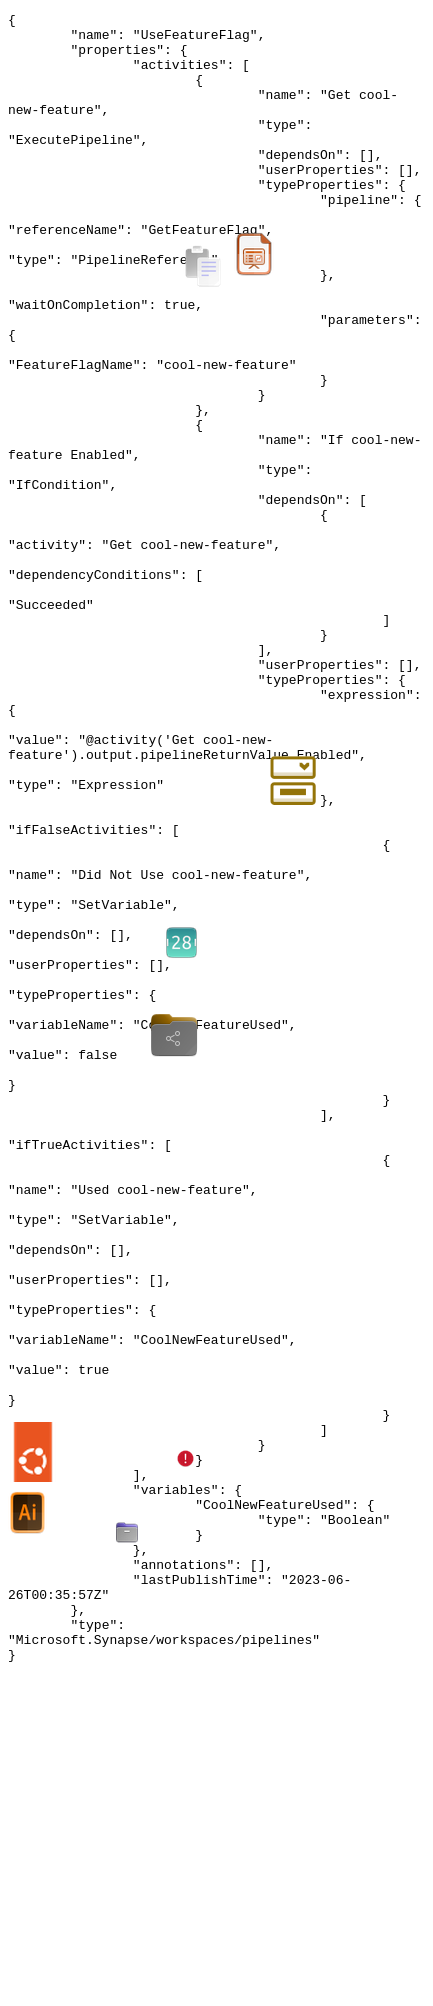  What do you see at coordinates (181, 942) in the screenshot?
I see `open the calendar app` at bounding box center [181, 942].